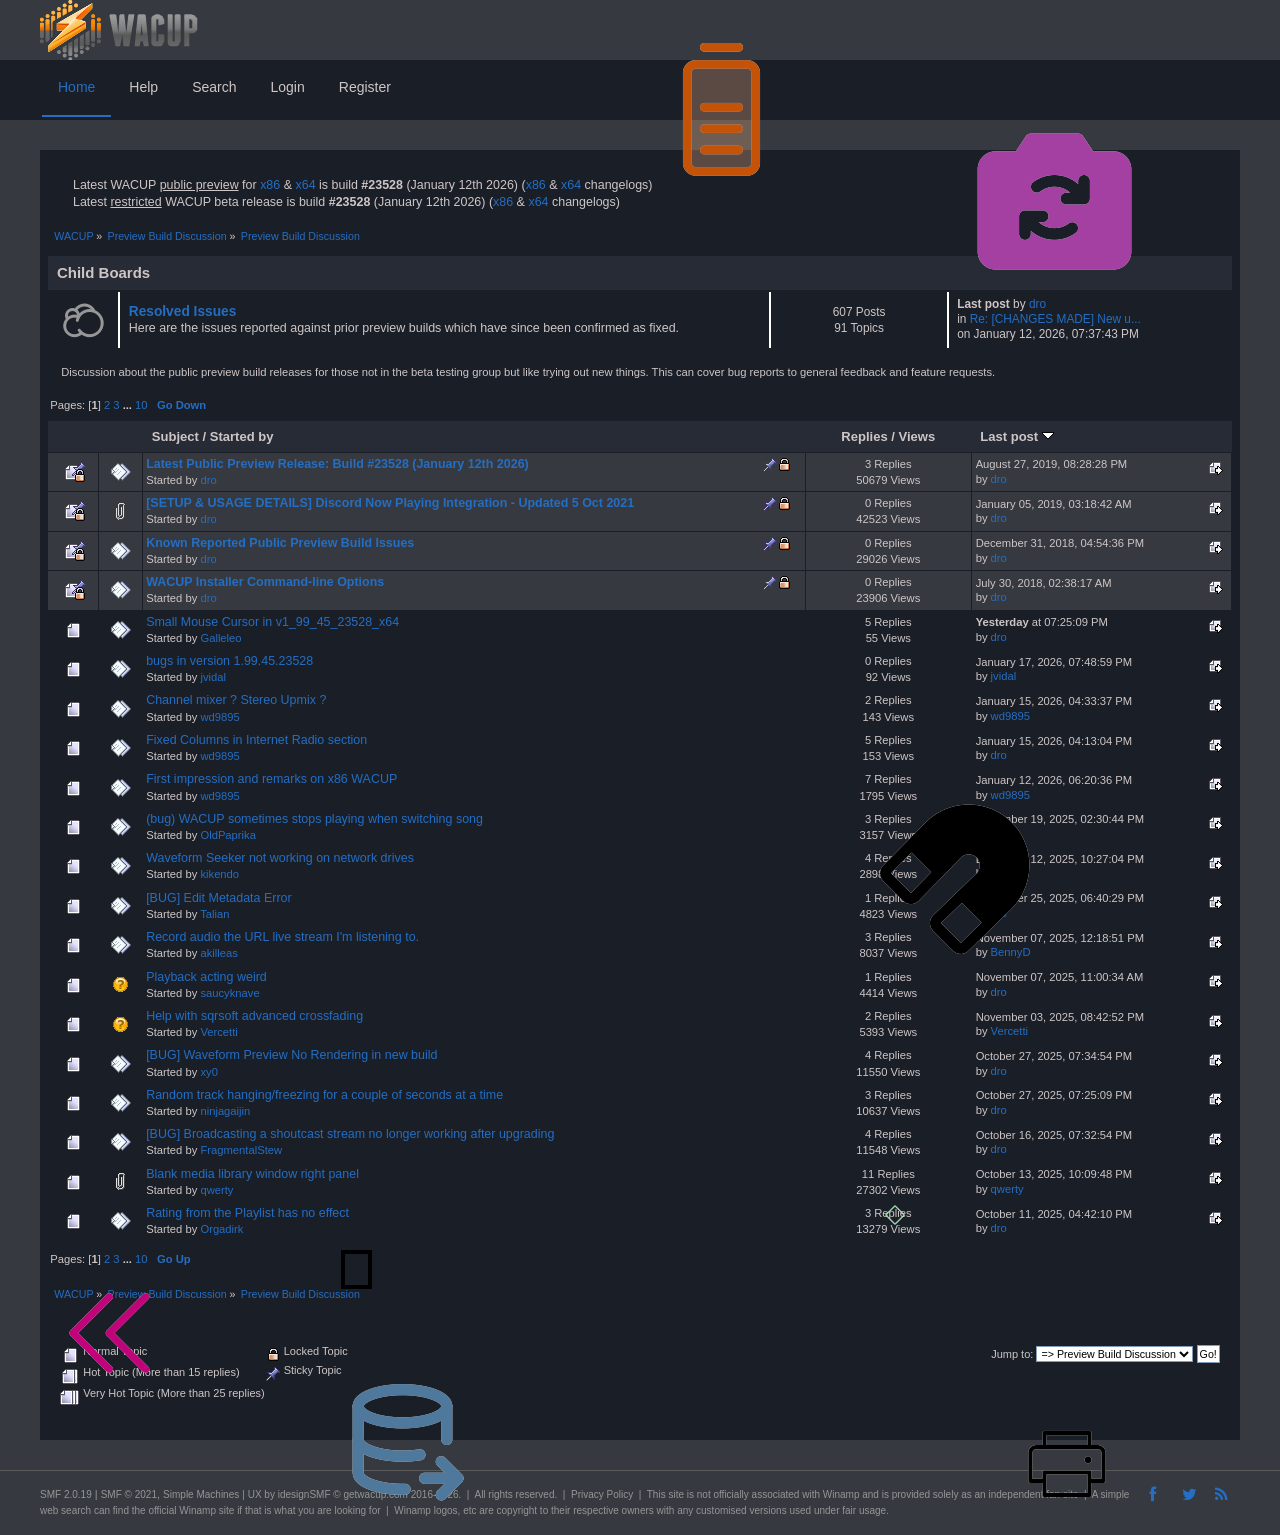 This screenshot has width=1280, height=1535. I want to click on attract or link related items together, so click(957, 876).